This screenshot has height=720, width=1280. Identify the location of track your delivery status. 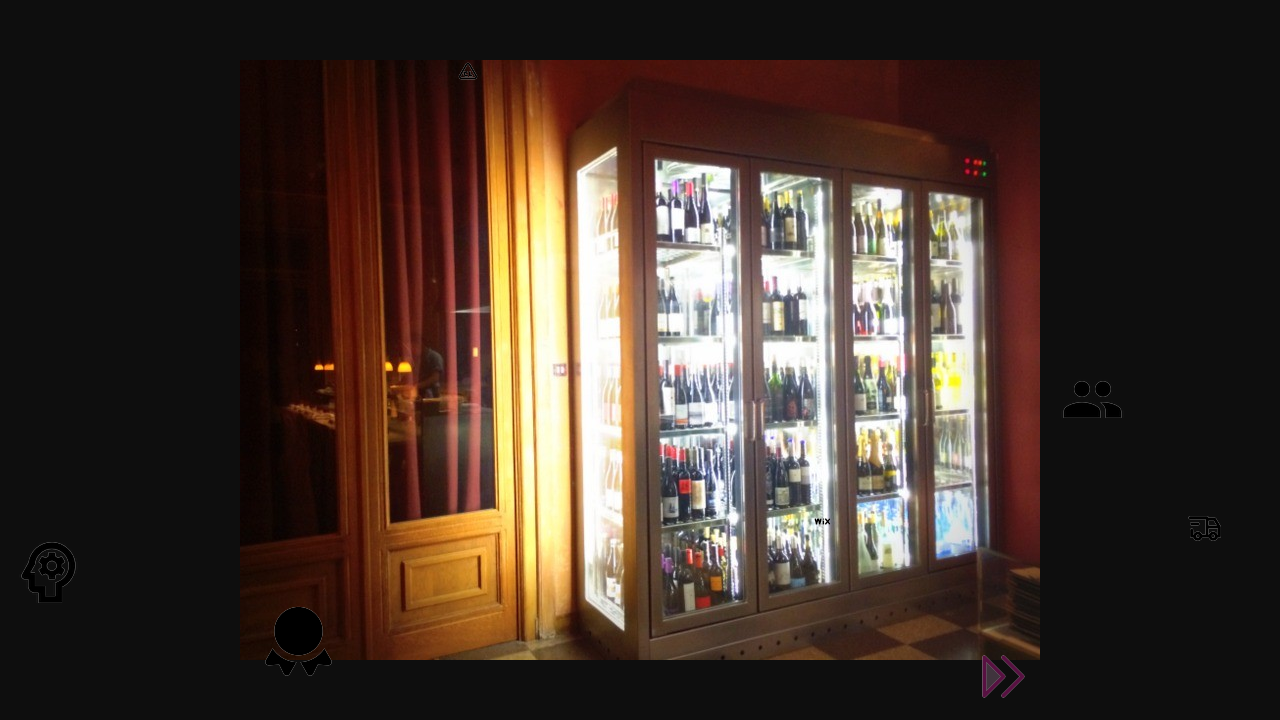
(1205, 528).